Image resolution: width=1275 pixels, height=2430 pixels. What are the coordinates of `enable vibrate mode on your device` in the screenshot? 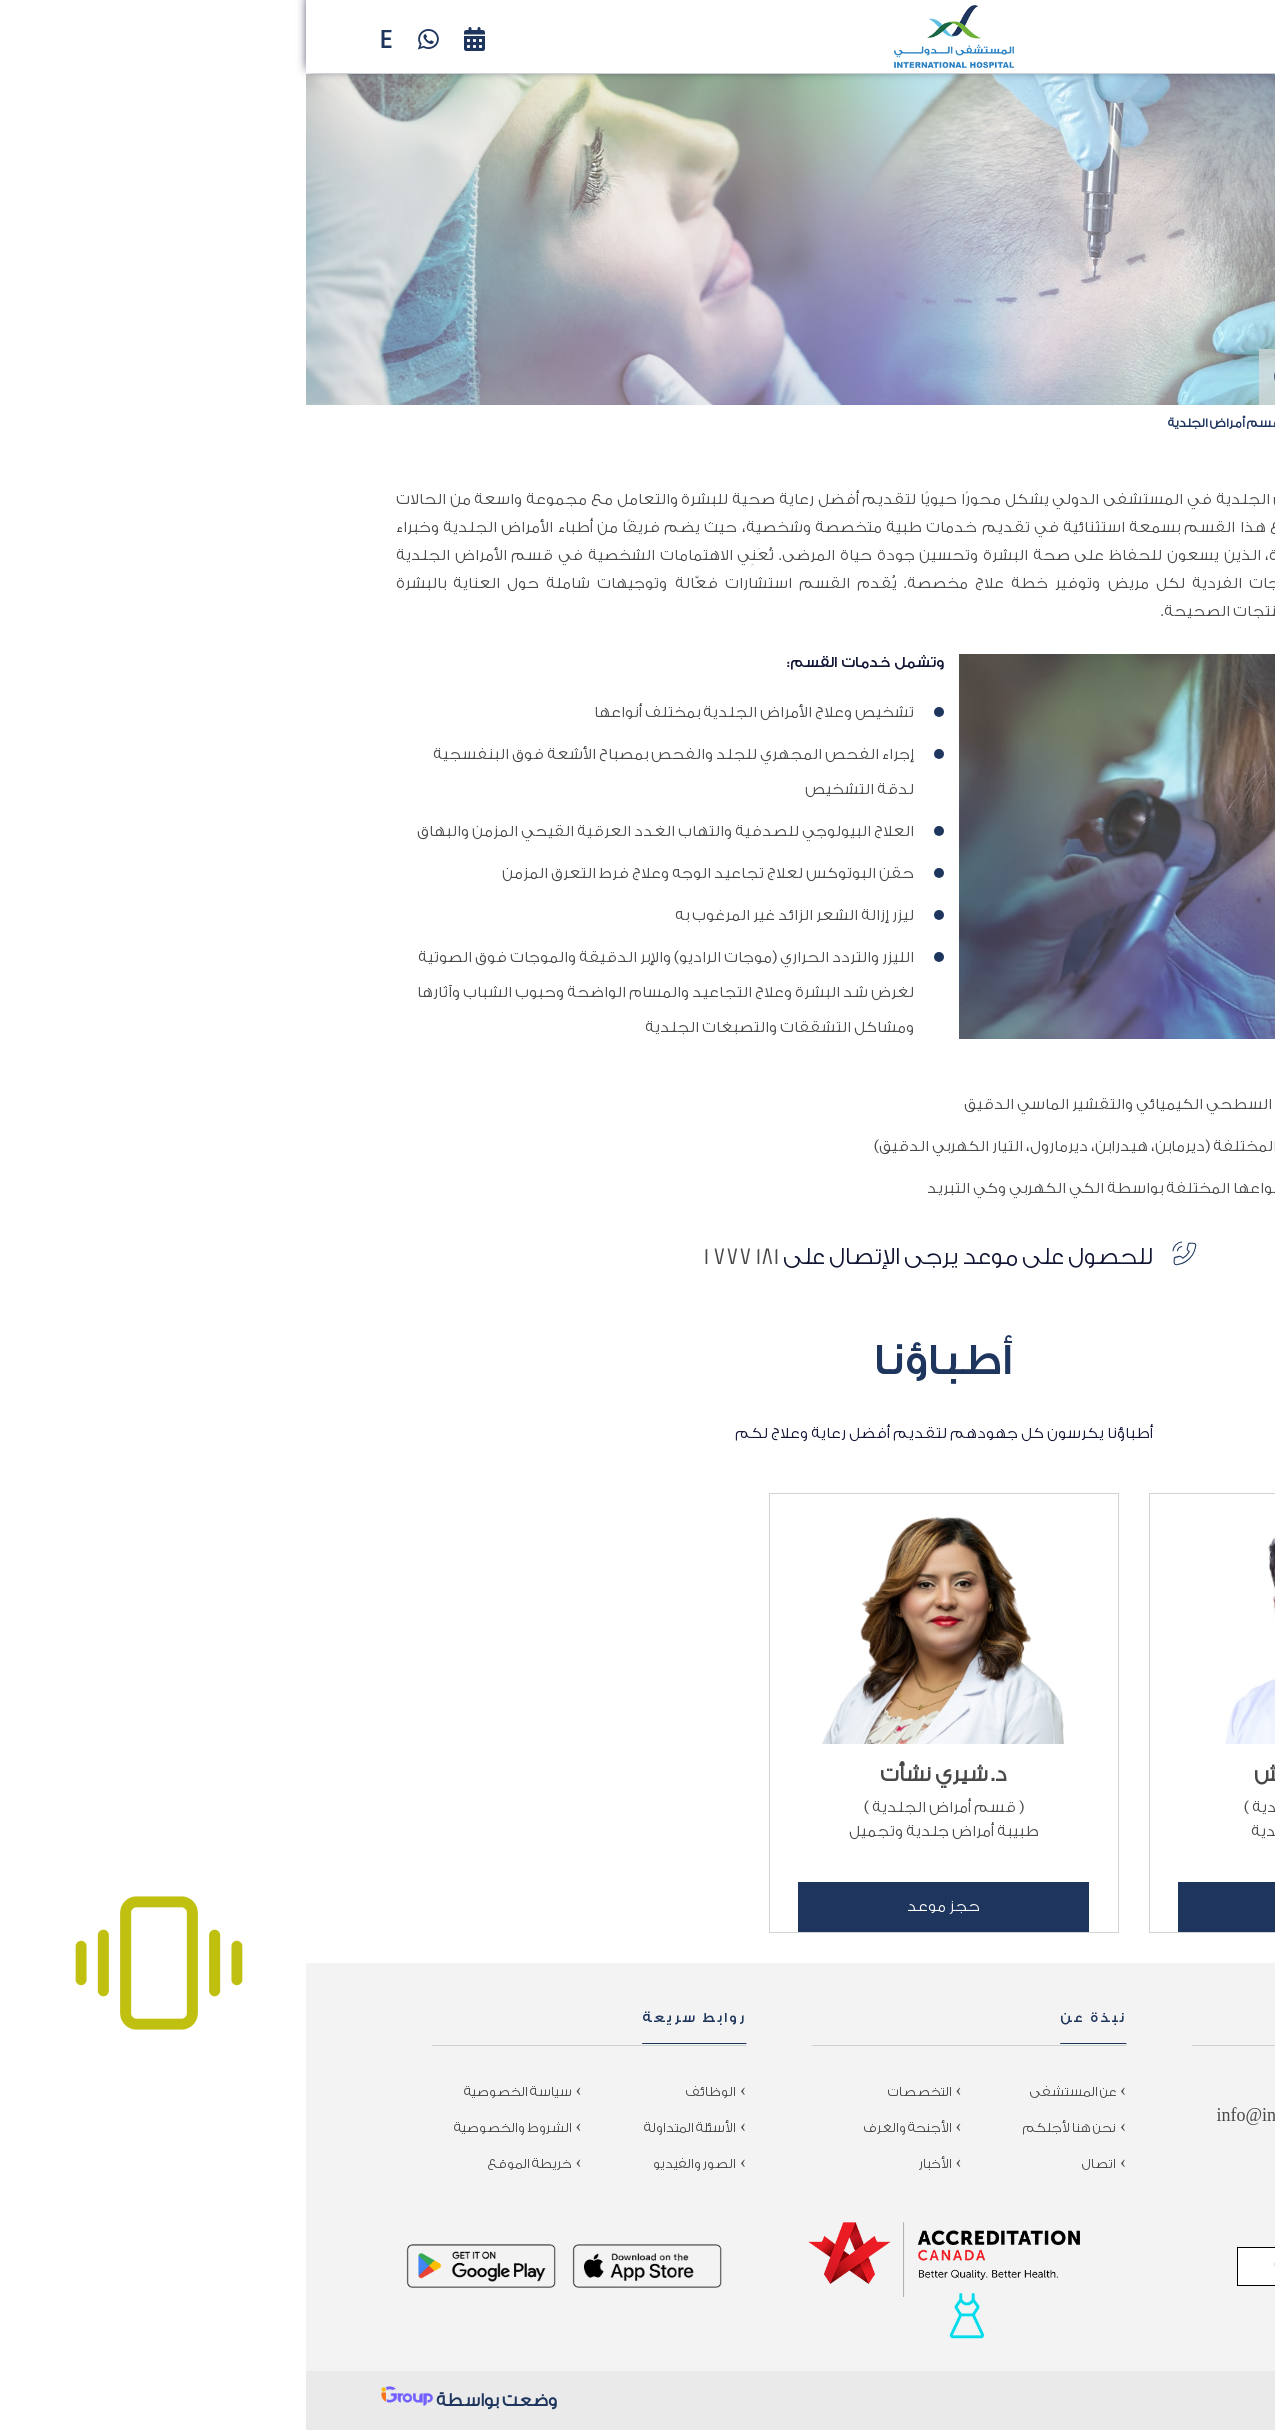 It's located at (159, 1963).